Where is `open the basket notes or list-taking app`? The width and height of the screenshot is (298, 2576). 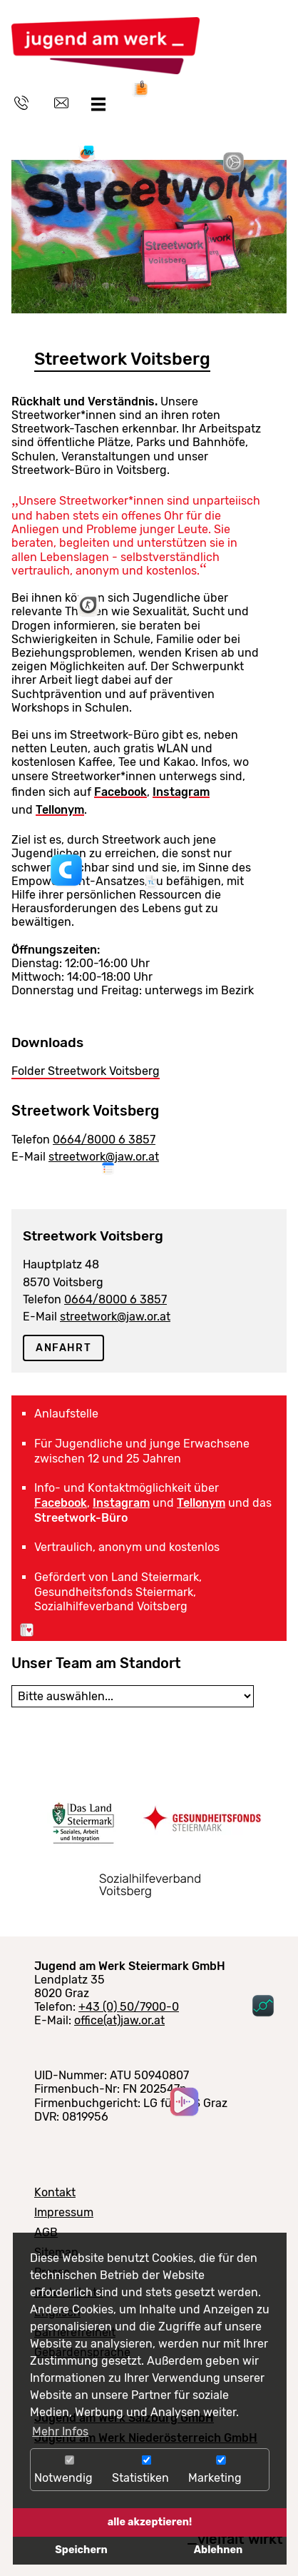
open the basket notes or list-taking app is located at coordinates (108, 1168).